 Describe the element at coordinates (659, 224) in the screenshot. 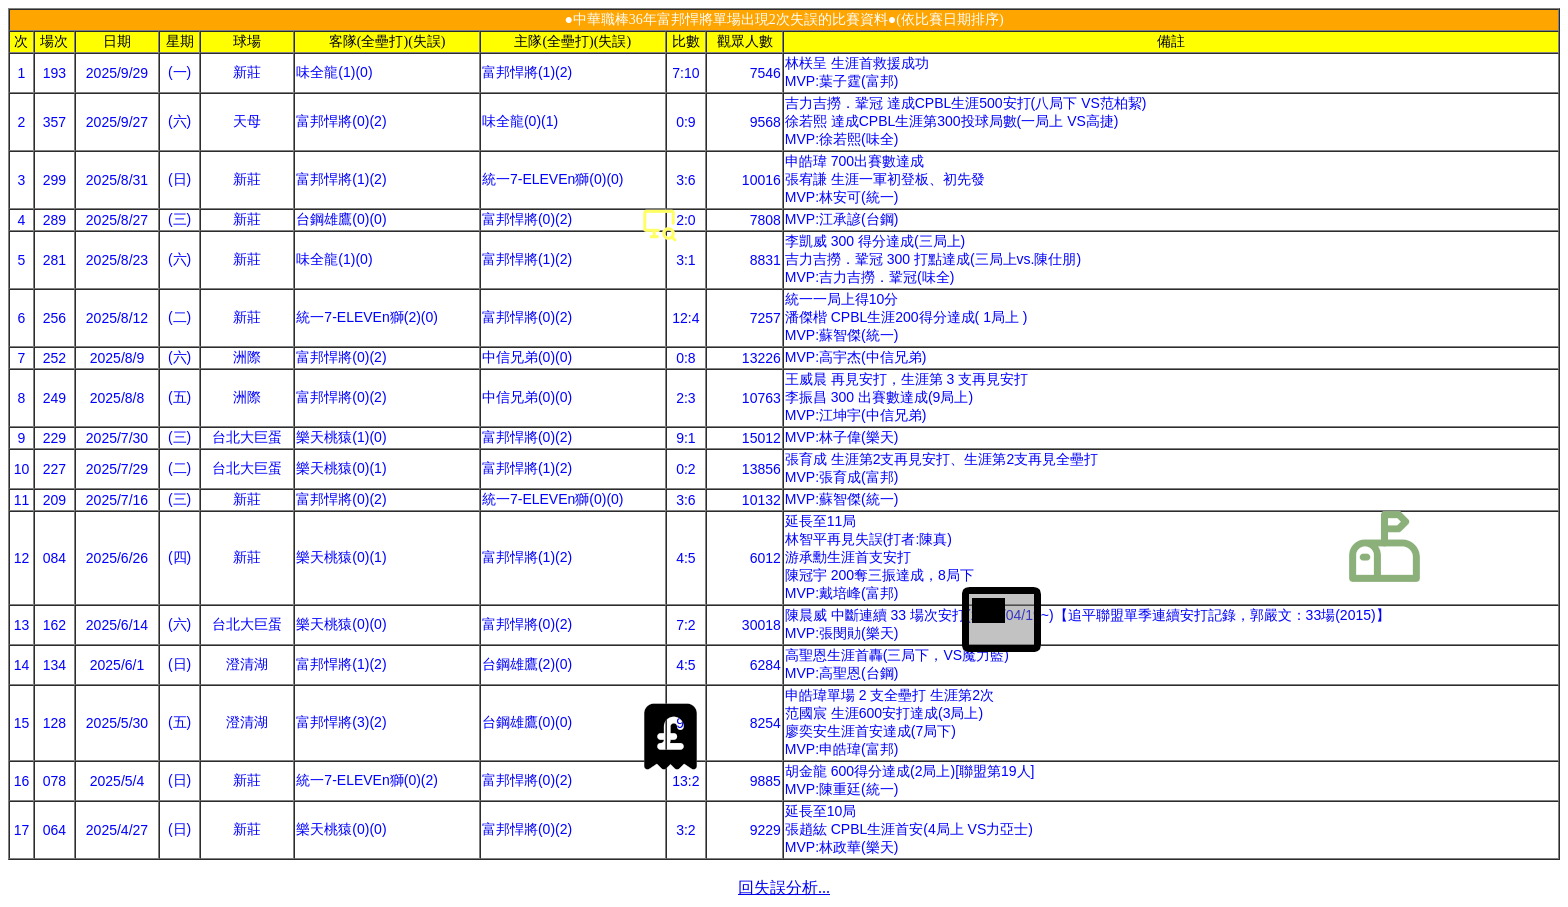

I see `search files on desktop computer` at that location.